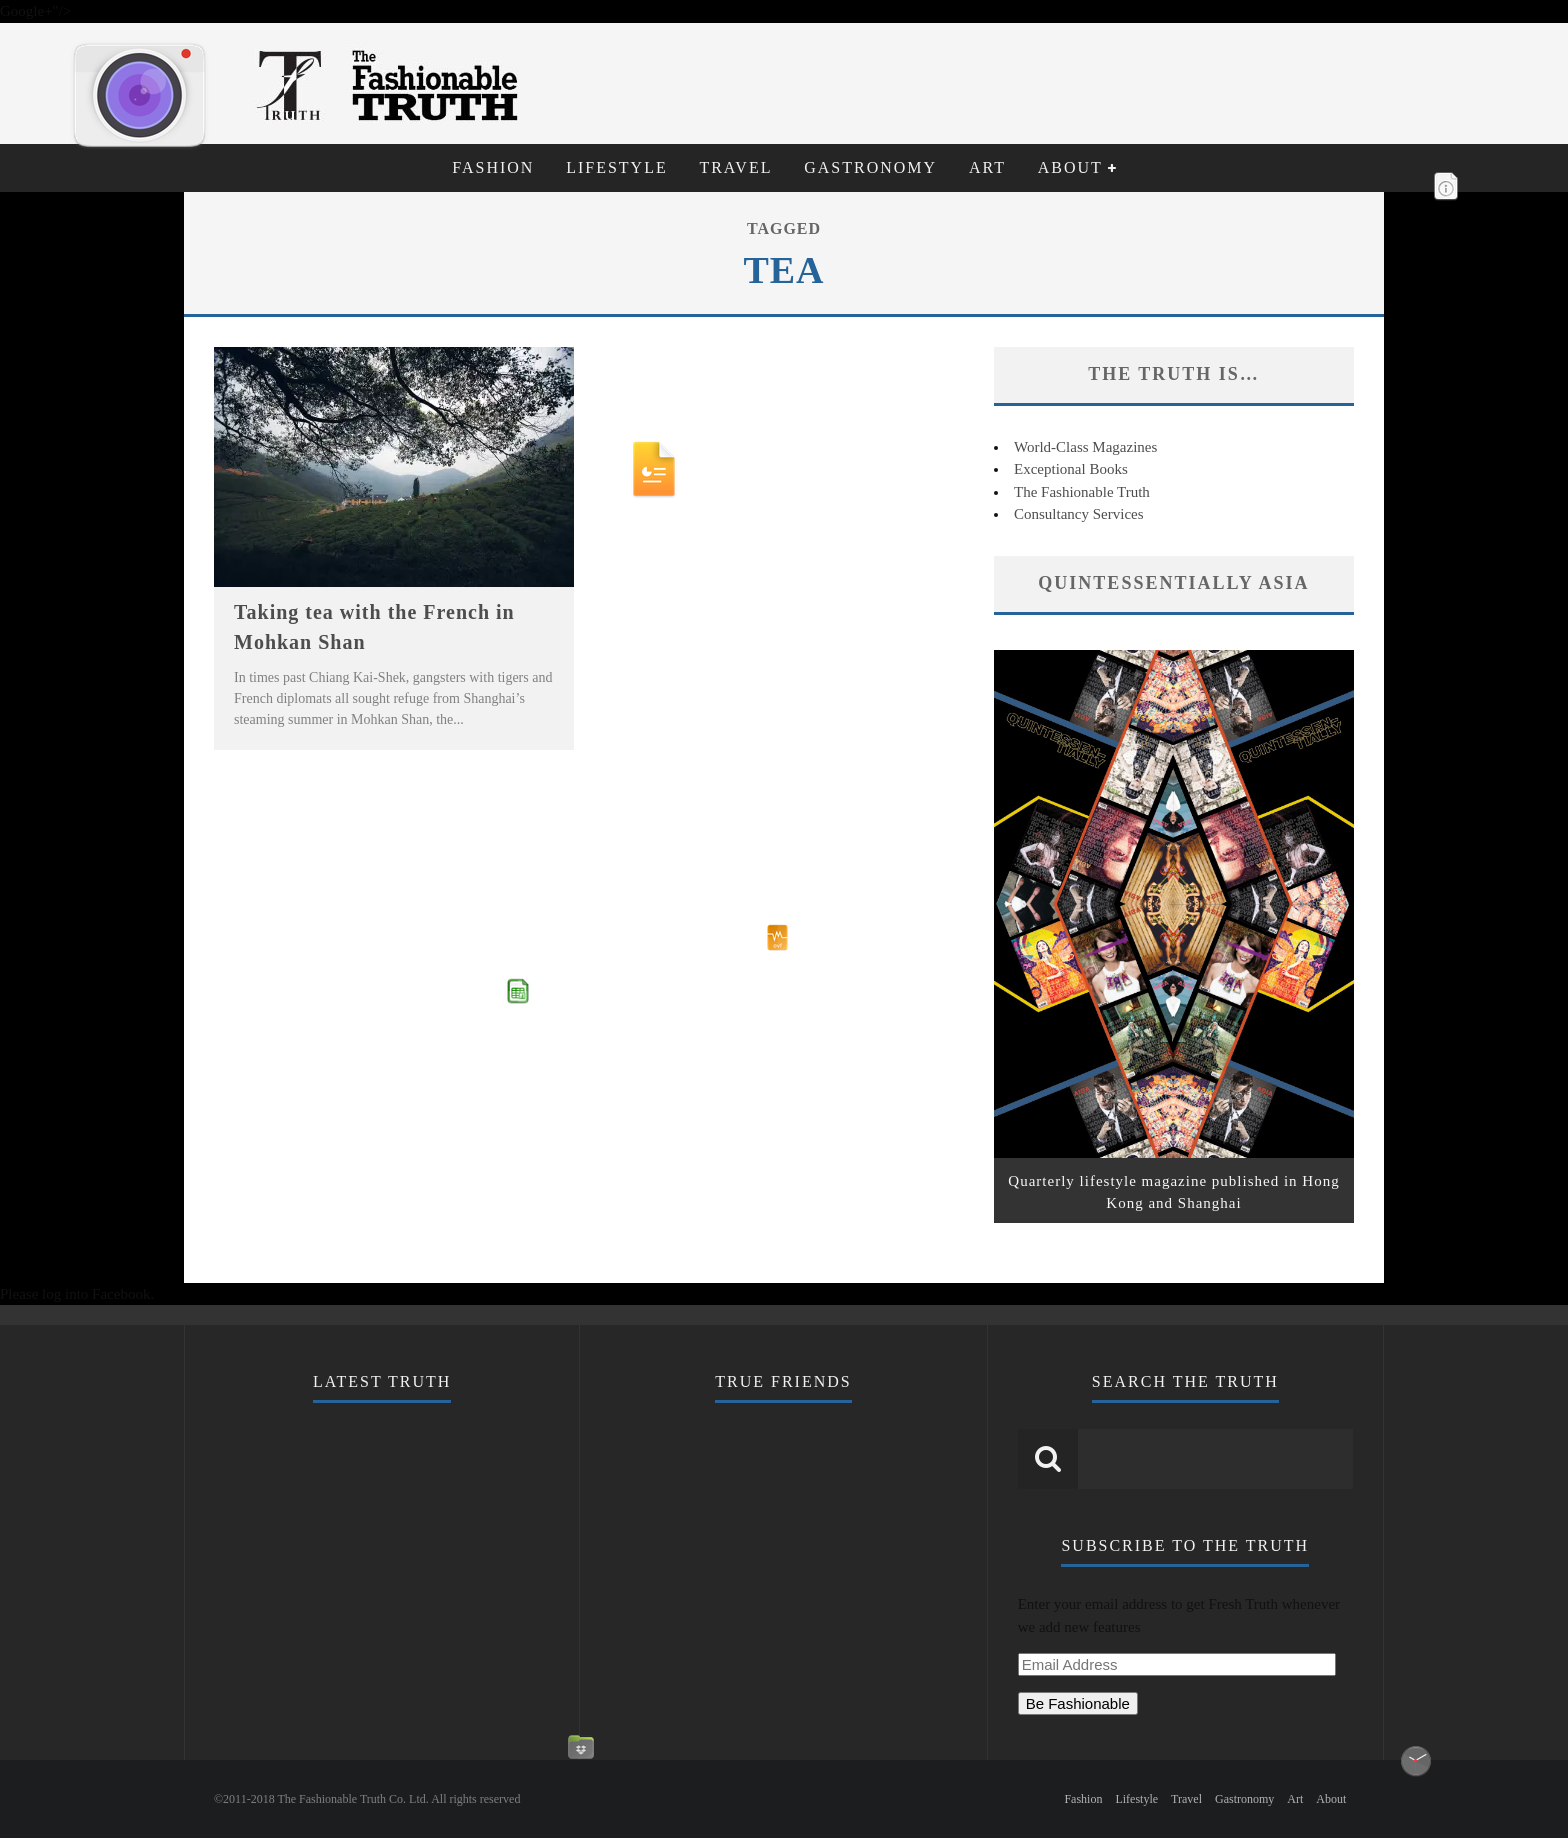  What do you see at coordinates (1446, 186) in the screenshot?
I see `view the readme documentation file` at bounding box center [1446, 186].